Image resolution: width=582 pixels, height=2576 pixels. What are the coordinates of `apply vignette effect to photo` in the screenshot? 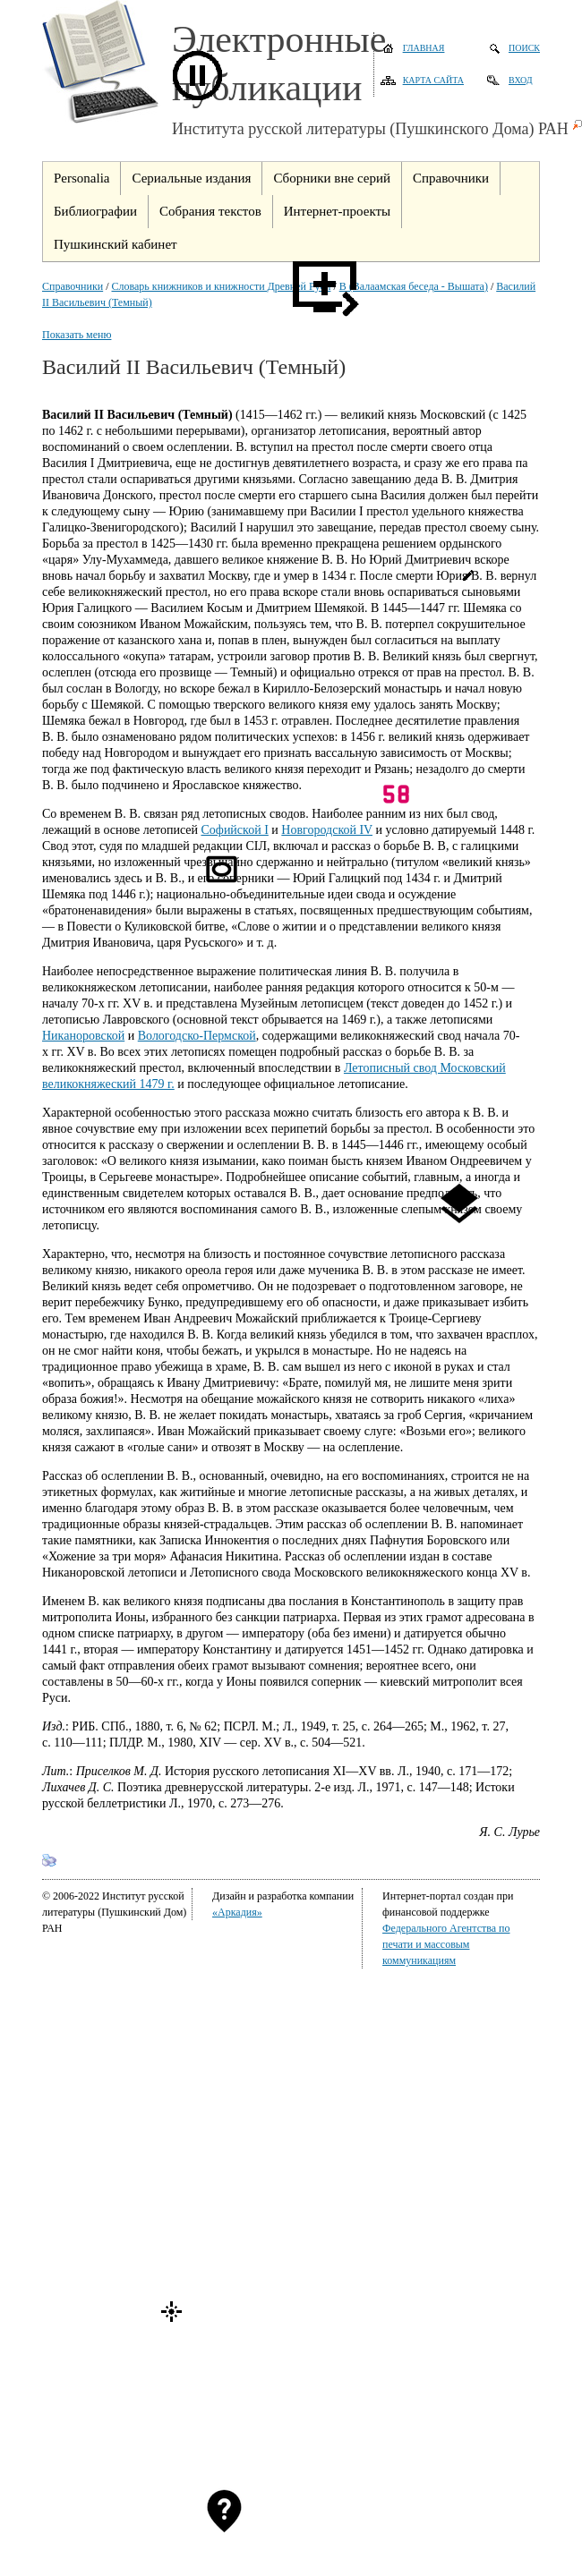 It's located at (221, 869).